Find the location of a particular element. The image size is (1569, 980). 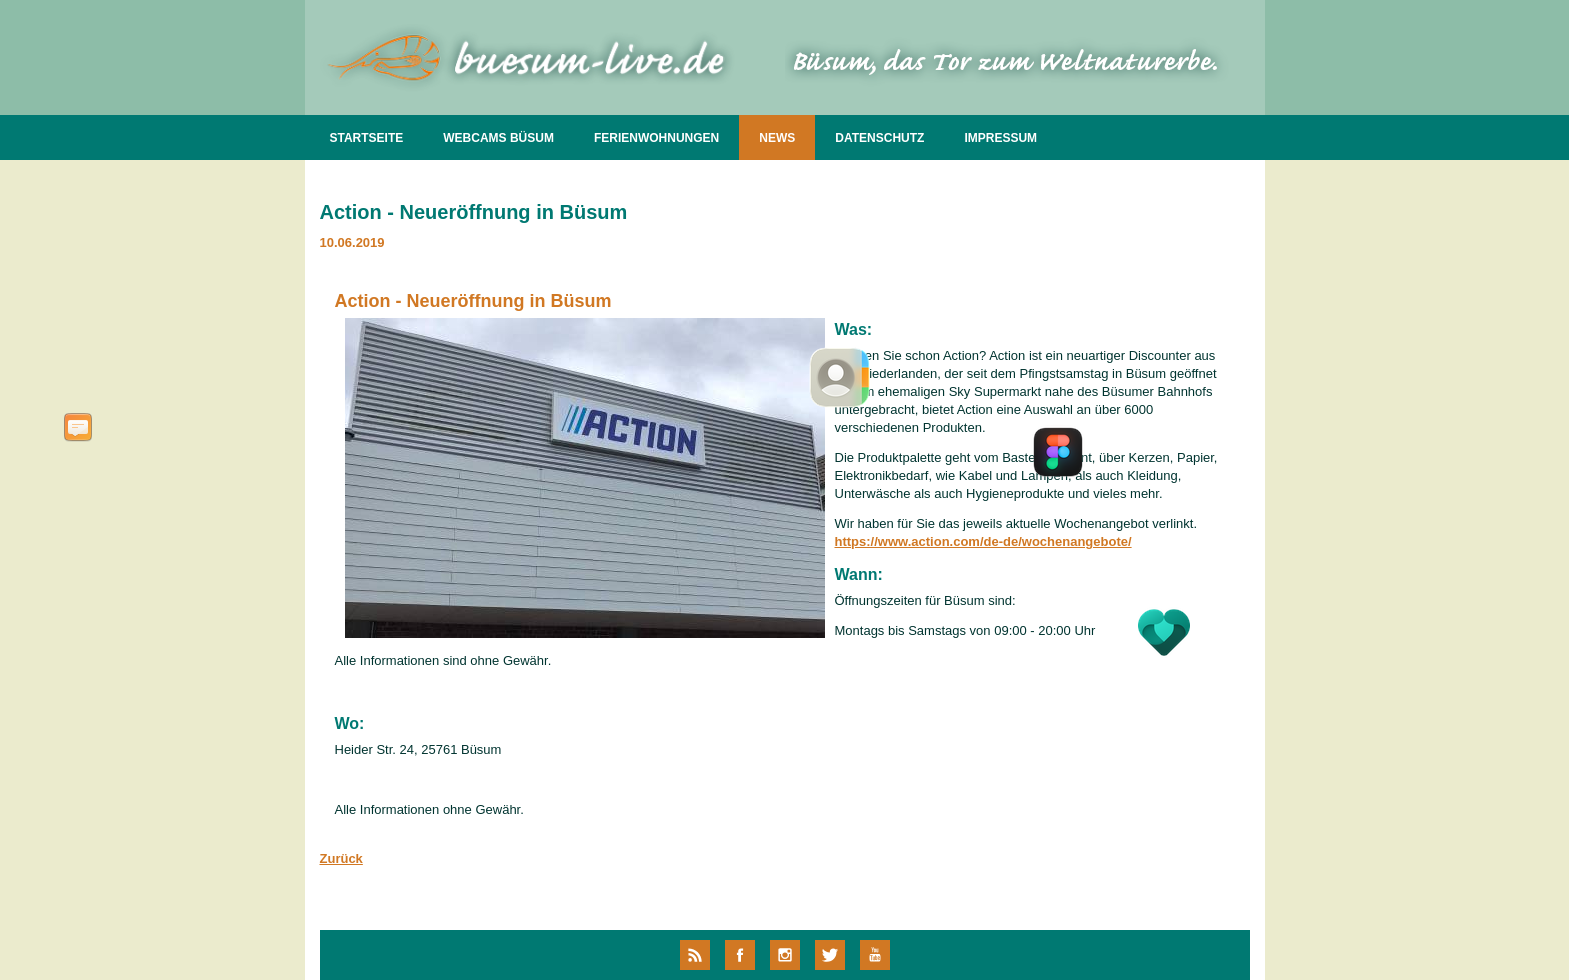

open the contacts app is located at coordinates (839, 377).